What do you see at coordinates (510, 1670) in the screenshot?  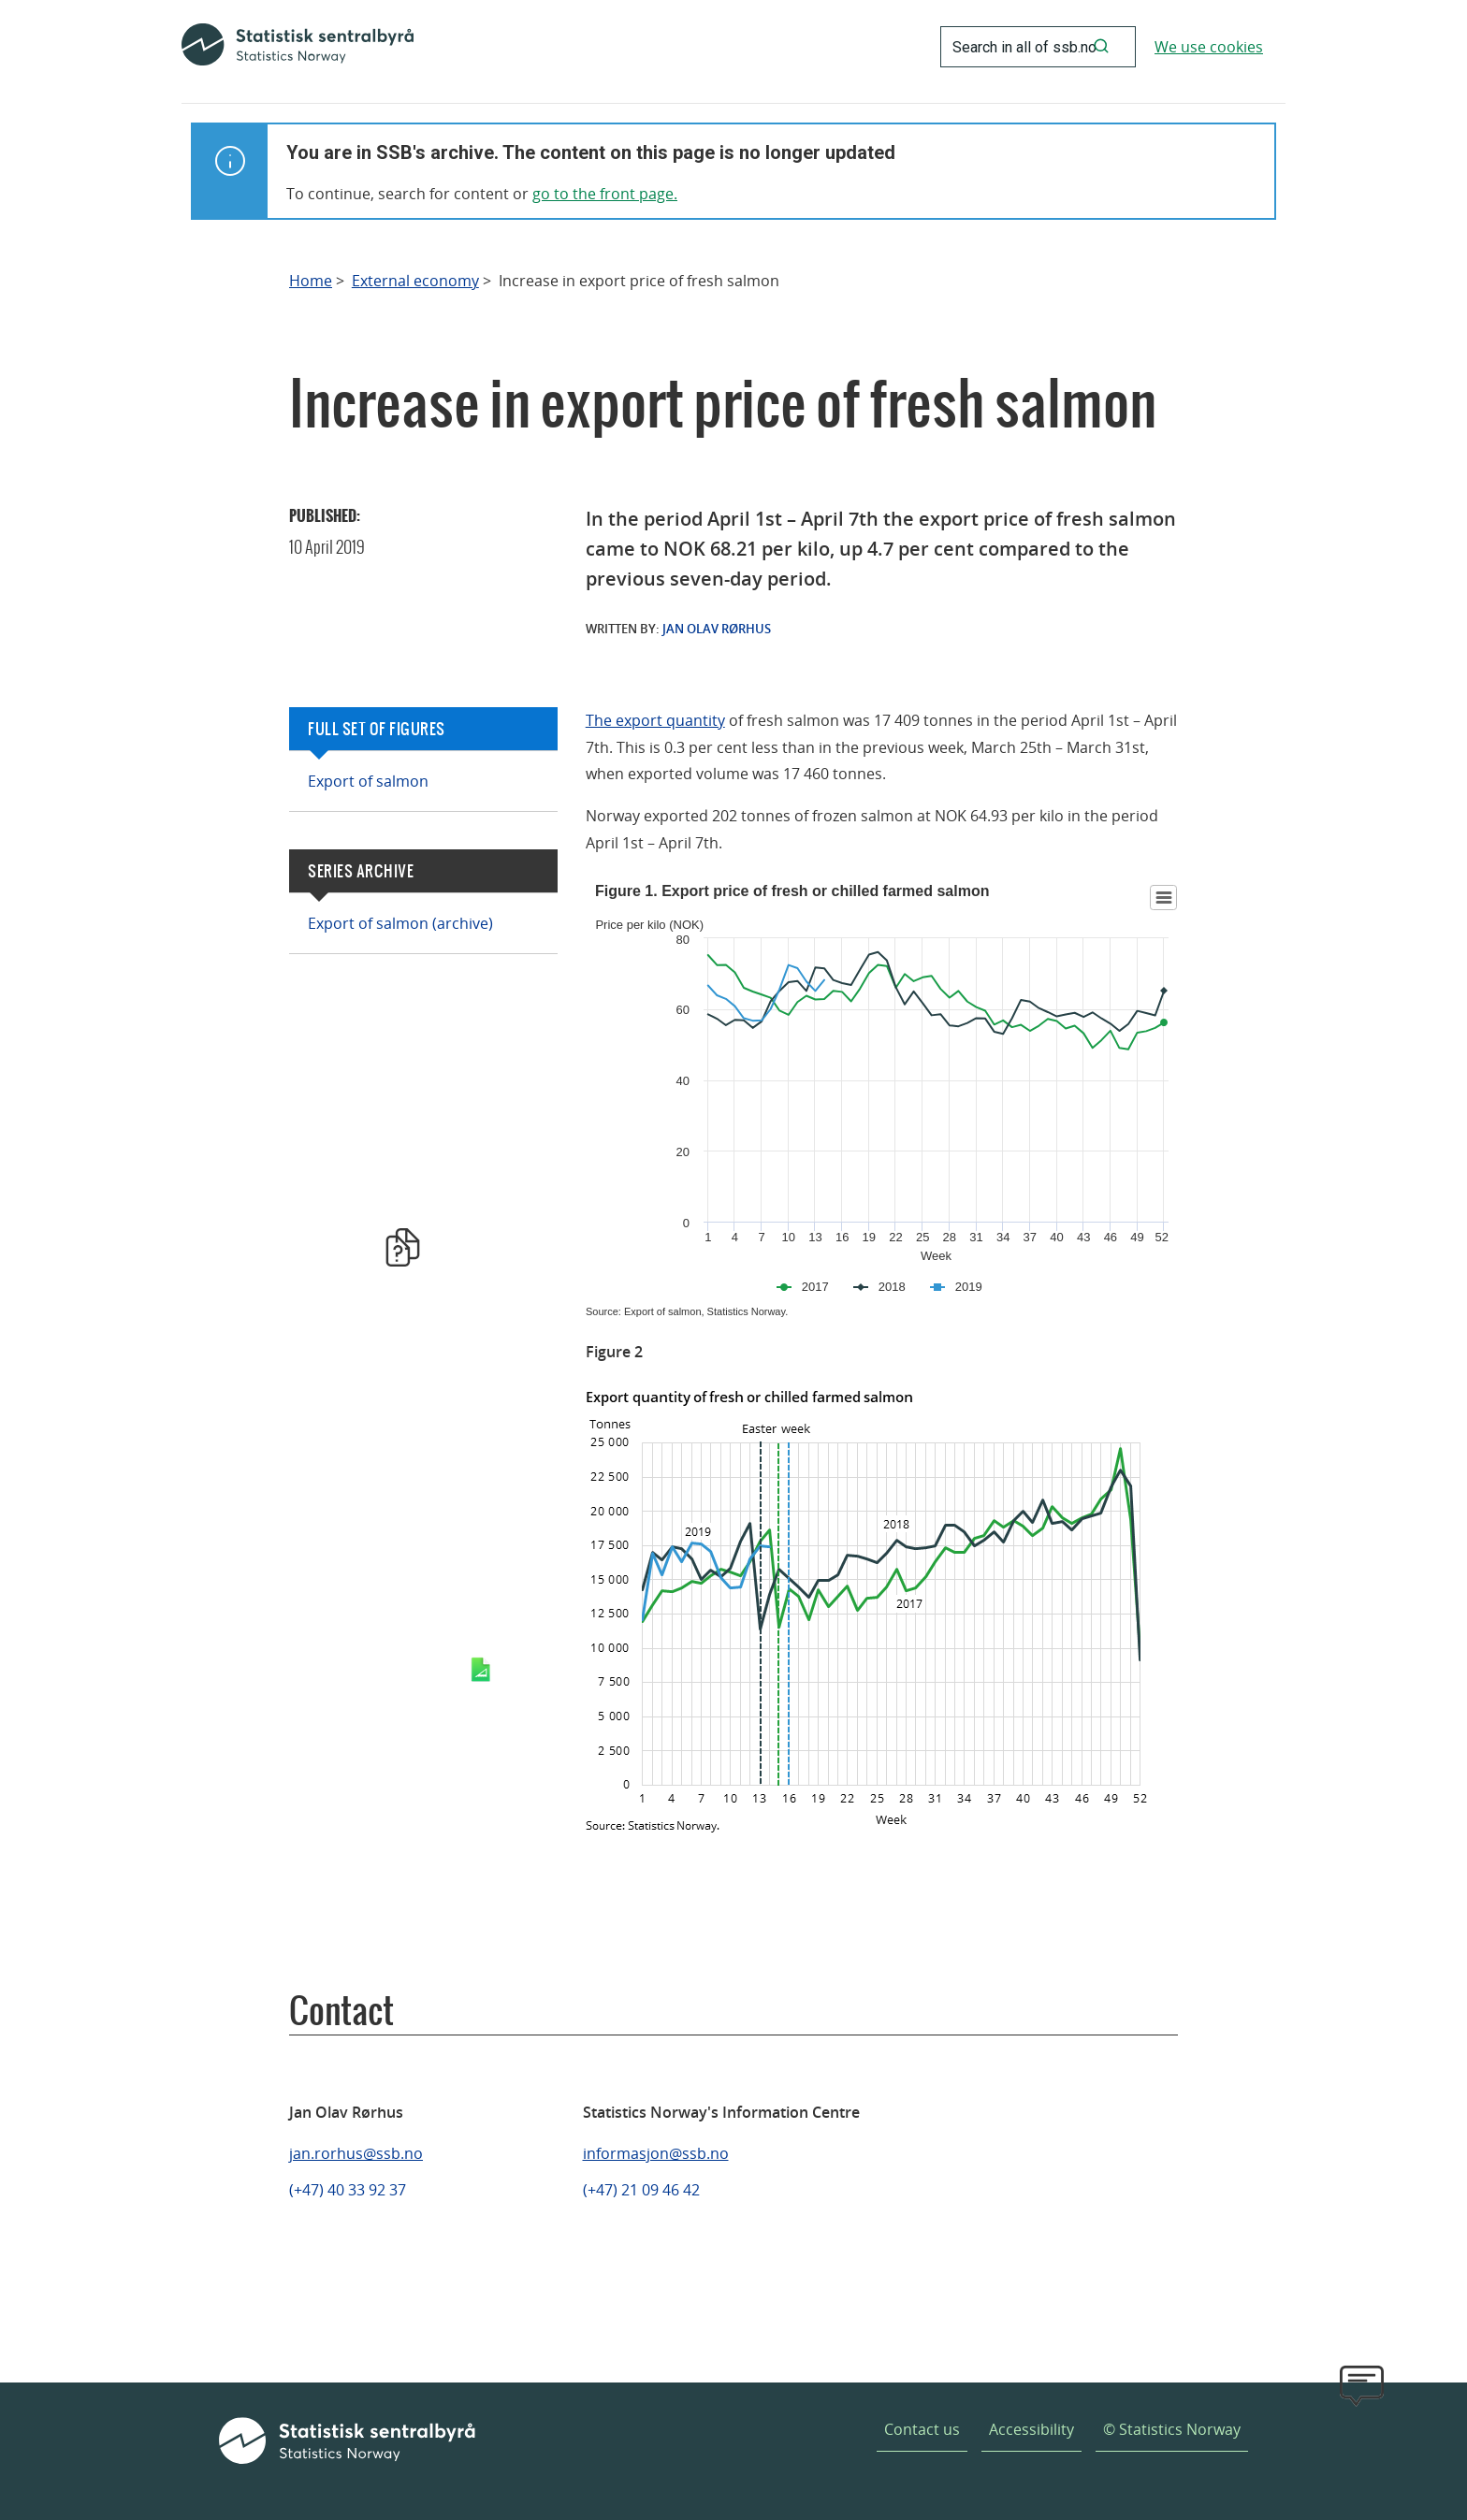 I see `open a UI designer or interface builder file` at bounding box center [510, 1670].